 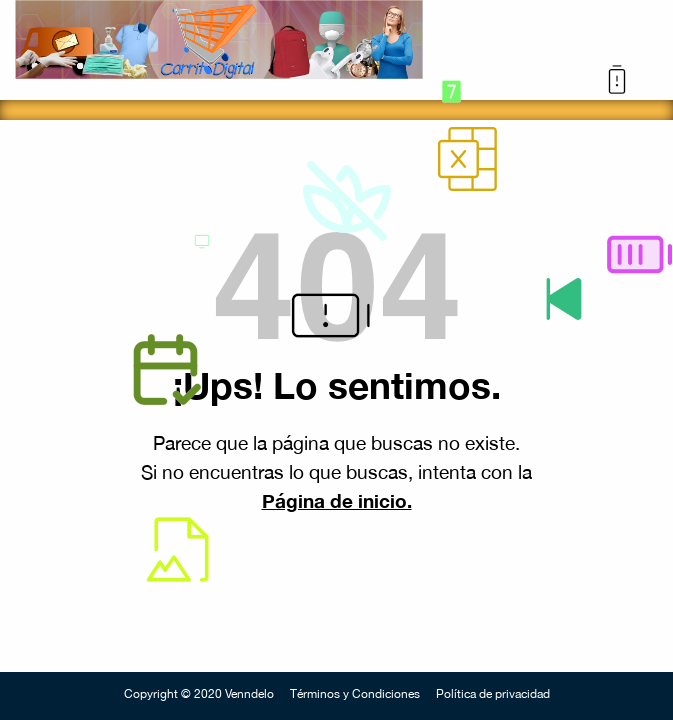 I want to click on indicates the number seven in a sequence or list, so click(x=451, y=91).